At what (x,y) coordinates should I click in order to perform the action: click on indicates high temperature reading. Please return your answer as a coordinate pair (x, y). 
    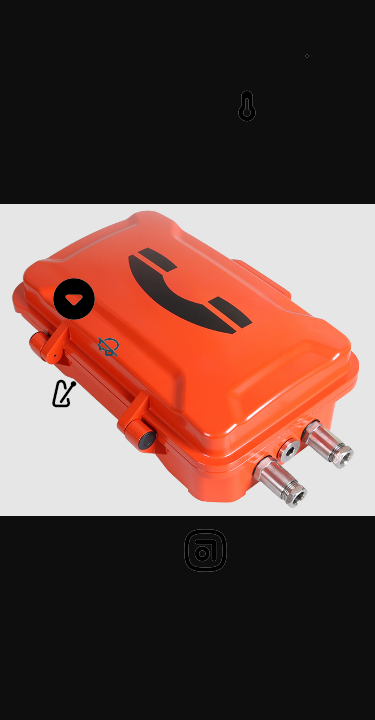
    Looking at the image, I should click on (247, 106).